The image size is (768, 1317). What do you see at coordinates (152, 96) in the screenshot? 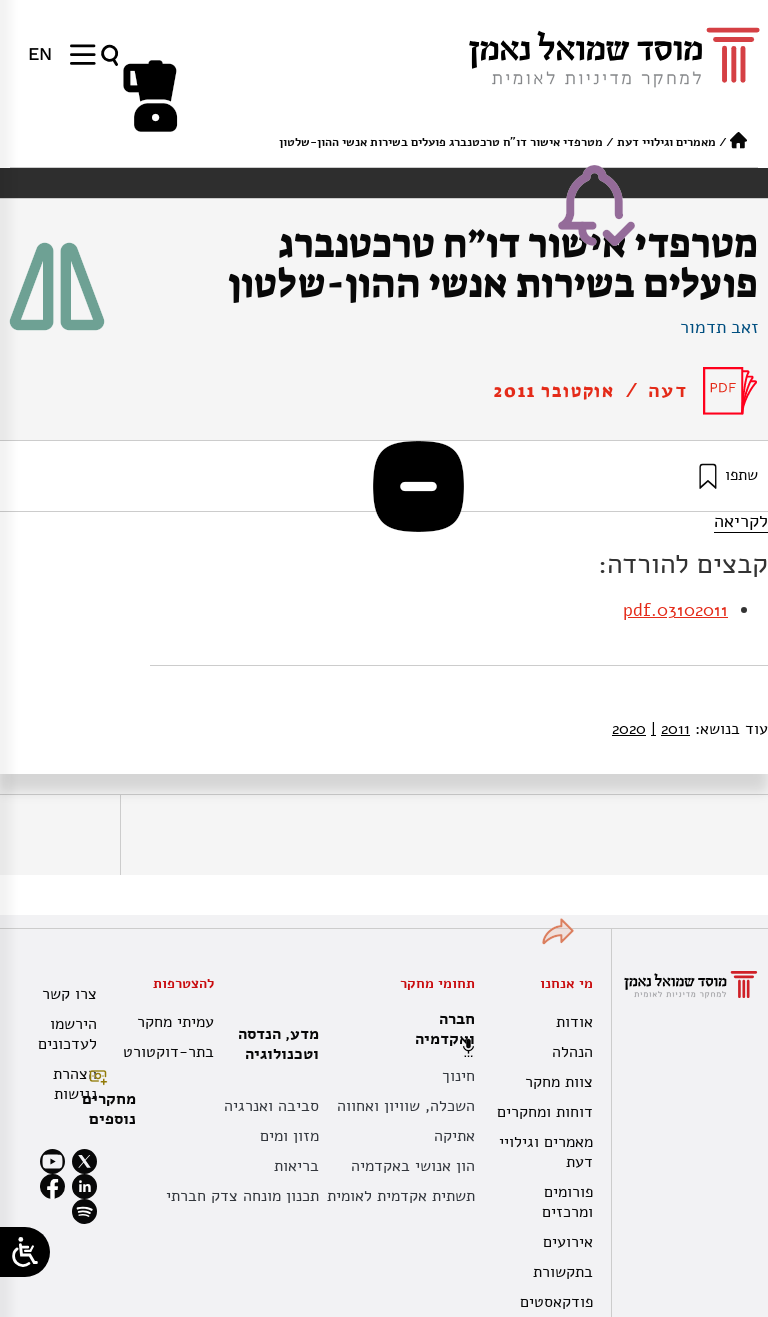
I see `access blender or mixing tool settings` at bounding box center [152, 96].